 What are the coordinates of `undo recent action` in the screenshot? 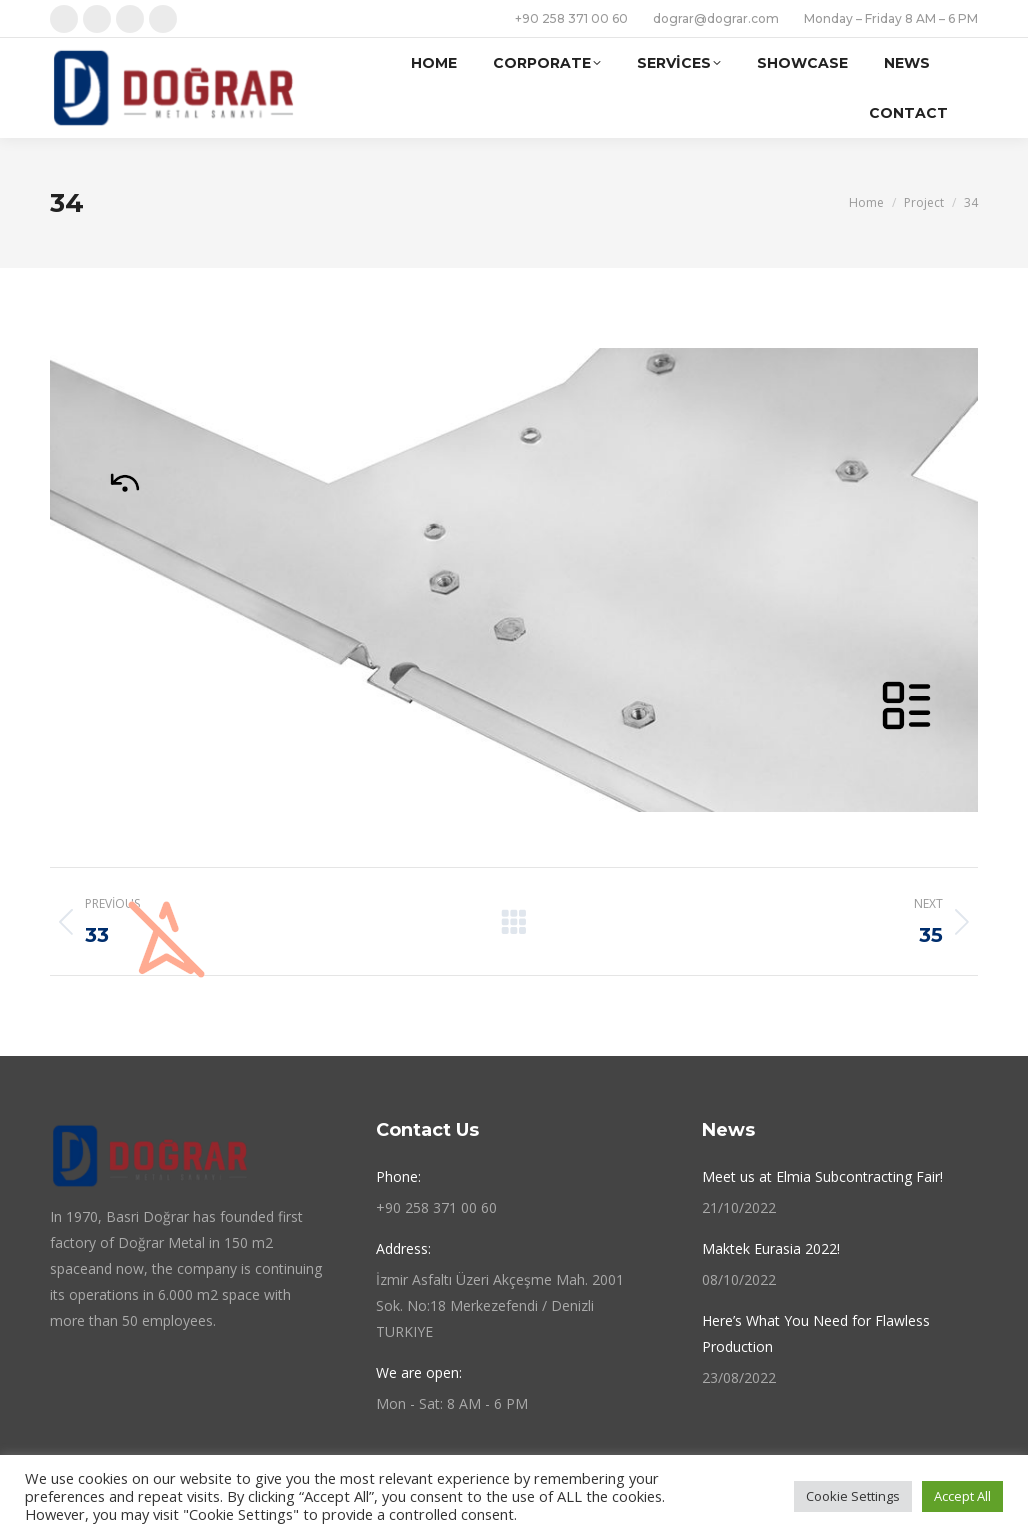 It's located at (125, 482).